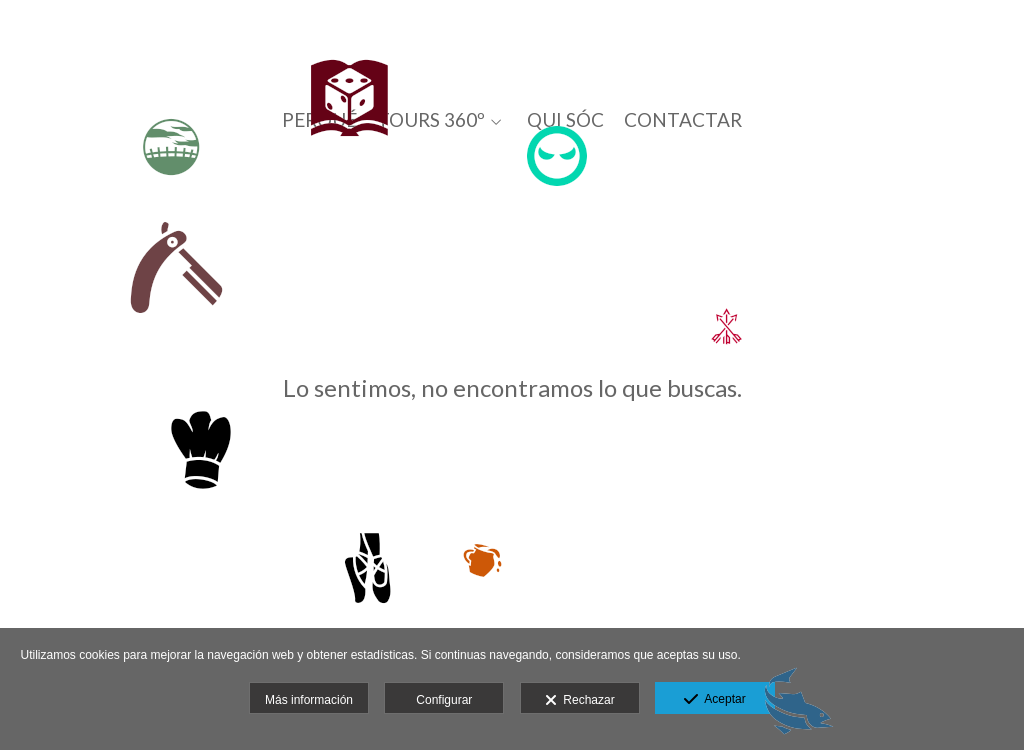 This screenshot has height=750, width=1024. Describe the element at coordinates (349, 98) in the screenshot. I see `view game rules and instructions` at that location.